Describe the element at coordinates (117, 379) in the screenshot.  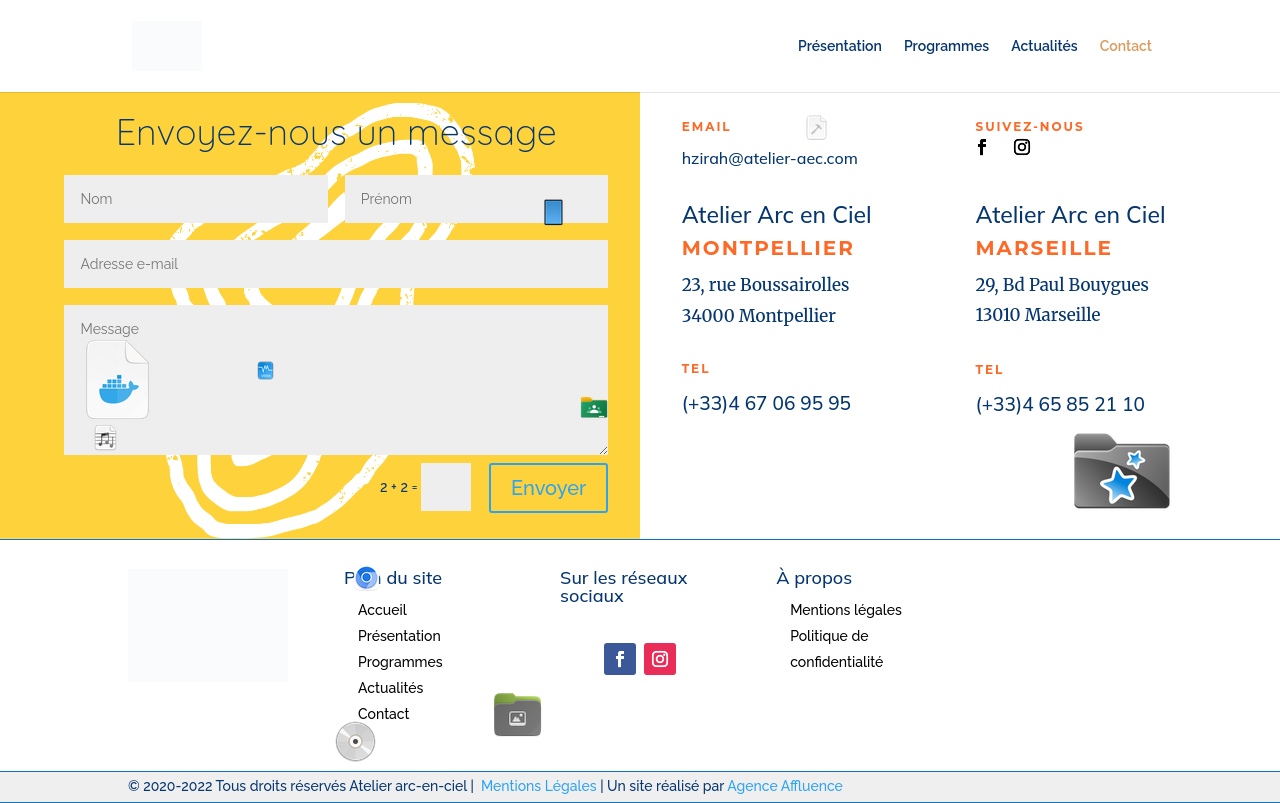
I see `a dockerfile or docker configuration file` at that location.